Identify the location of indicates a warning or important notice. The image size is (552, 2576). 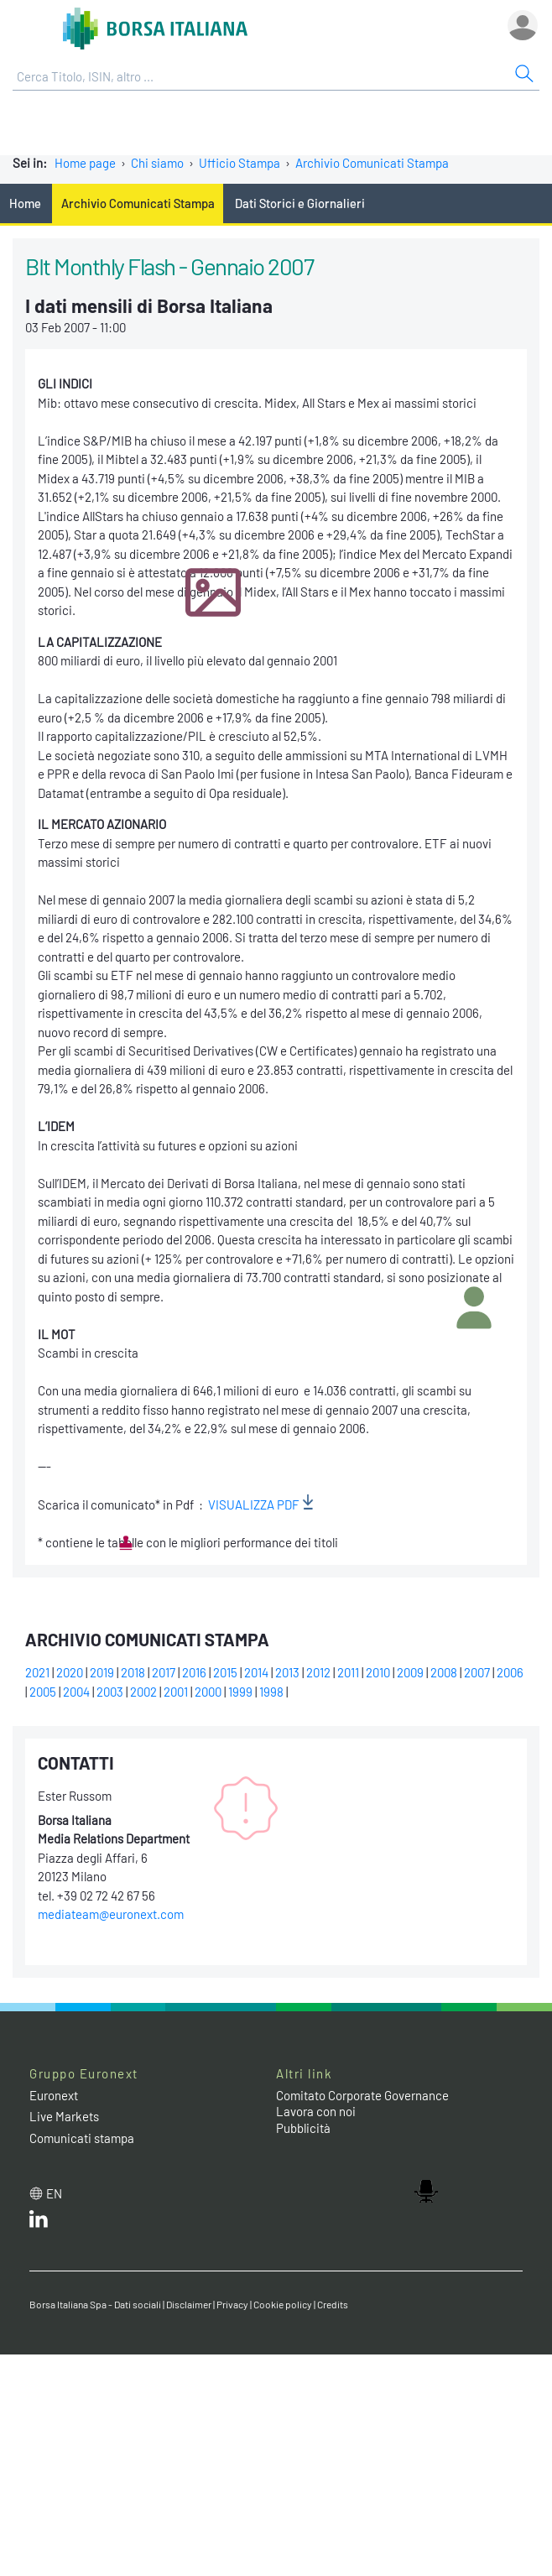
(246, 1808).